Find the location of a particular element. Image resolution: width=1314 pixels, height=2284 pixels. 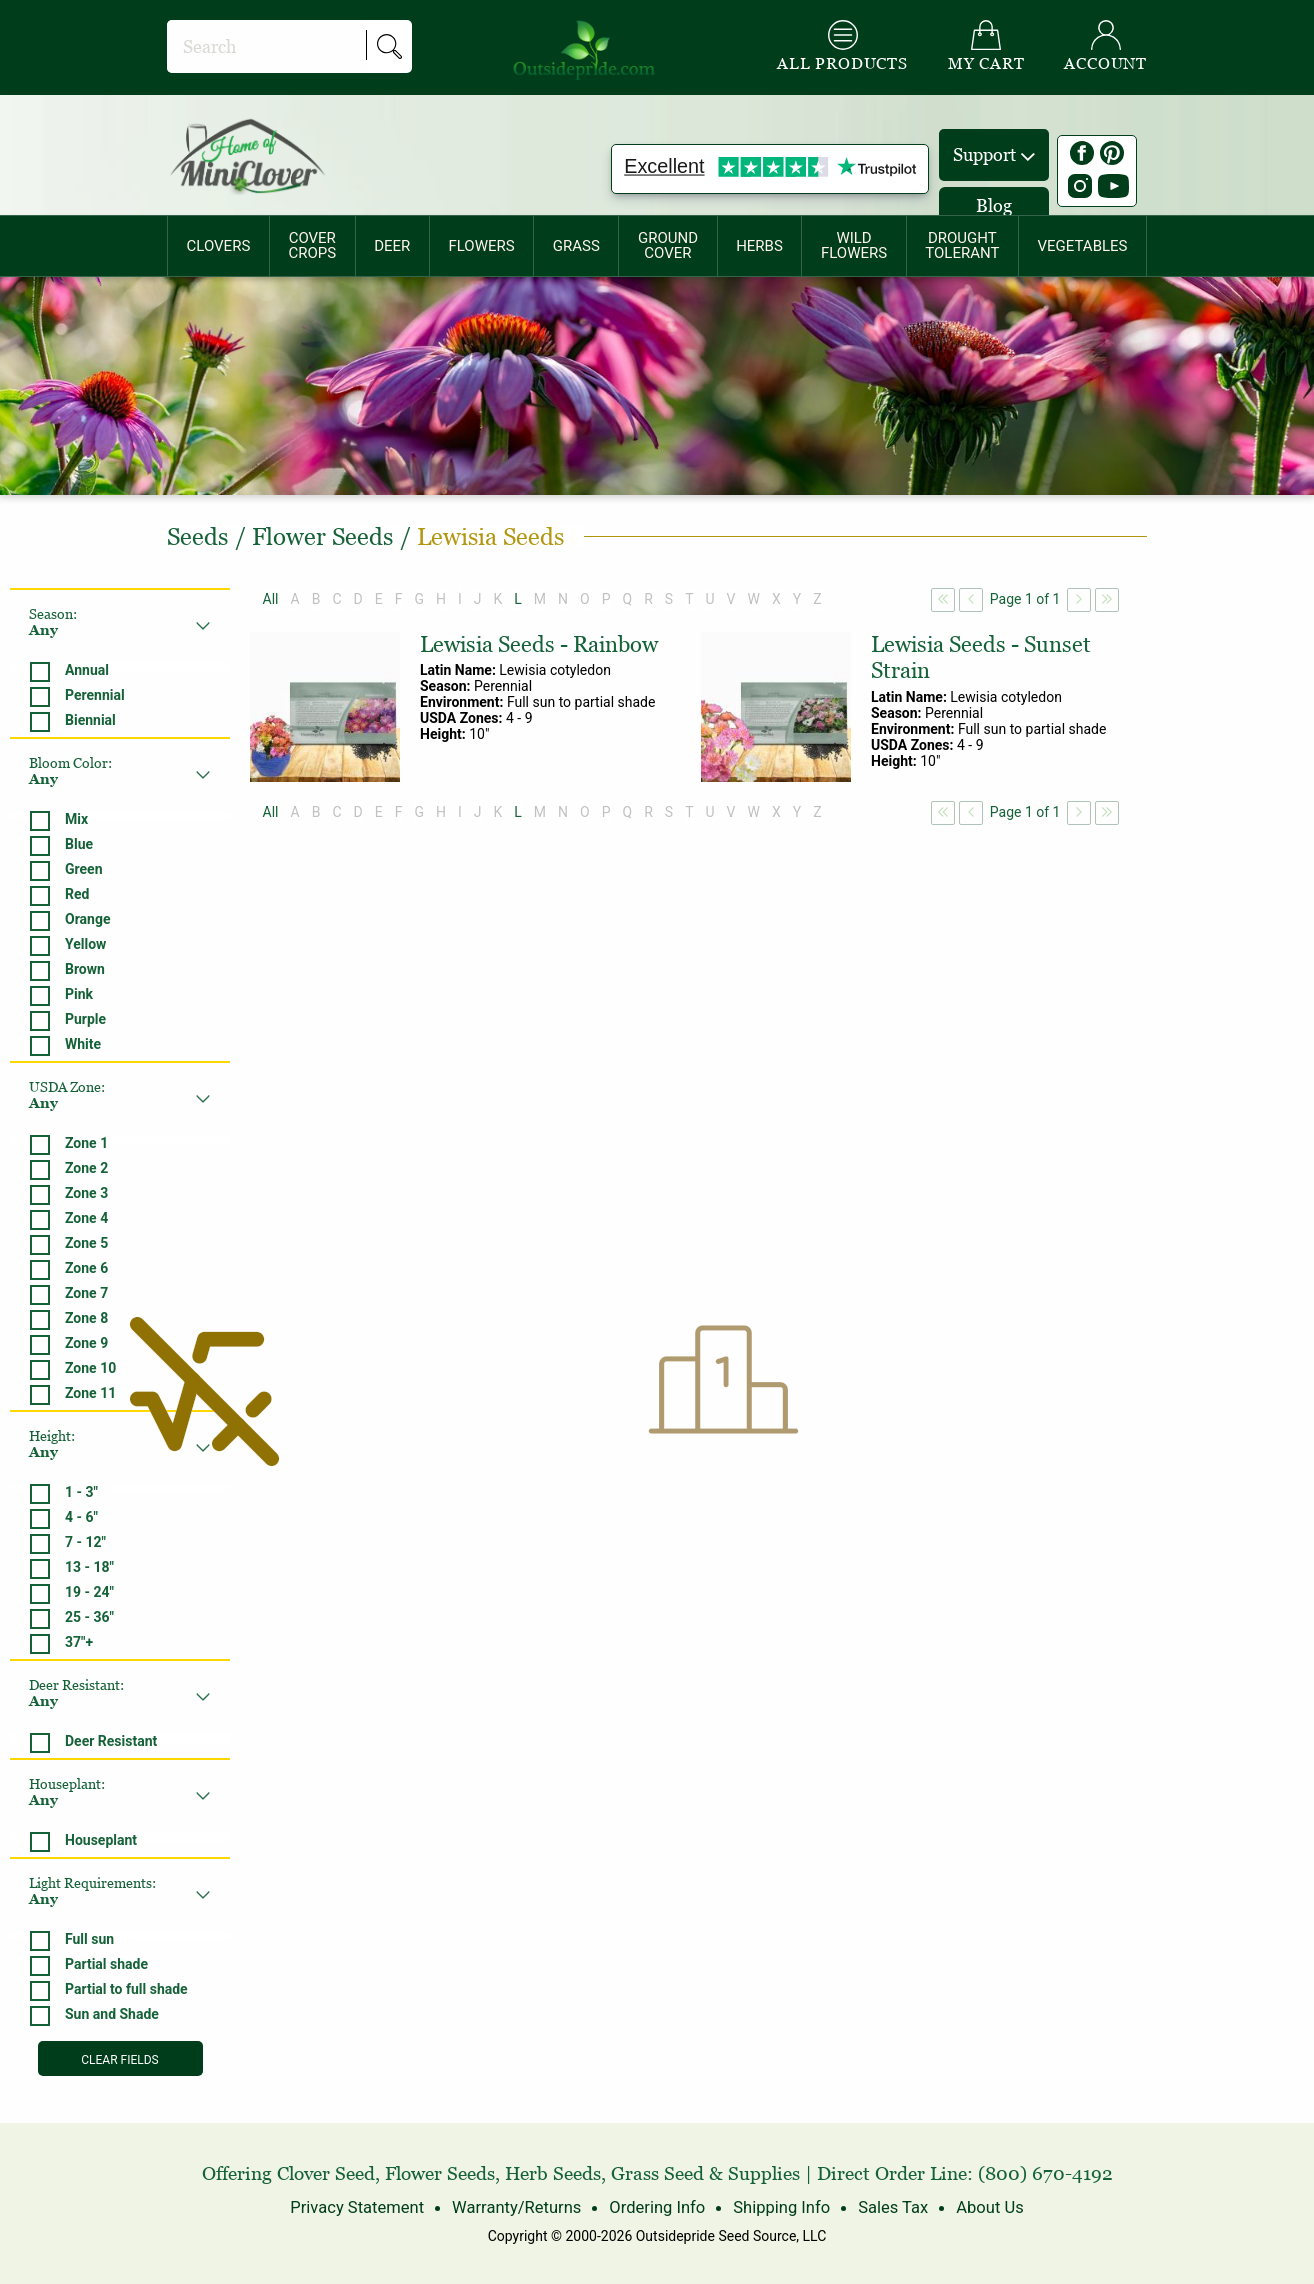

disable math mode or calculations is located at coordinates (204, 1391).